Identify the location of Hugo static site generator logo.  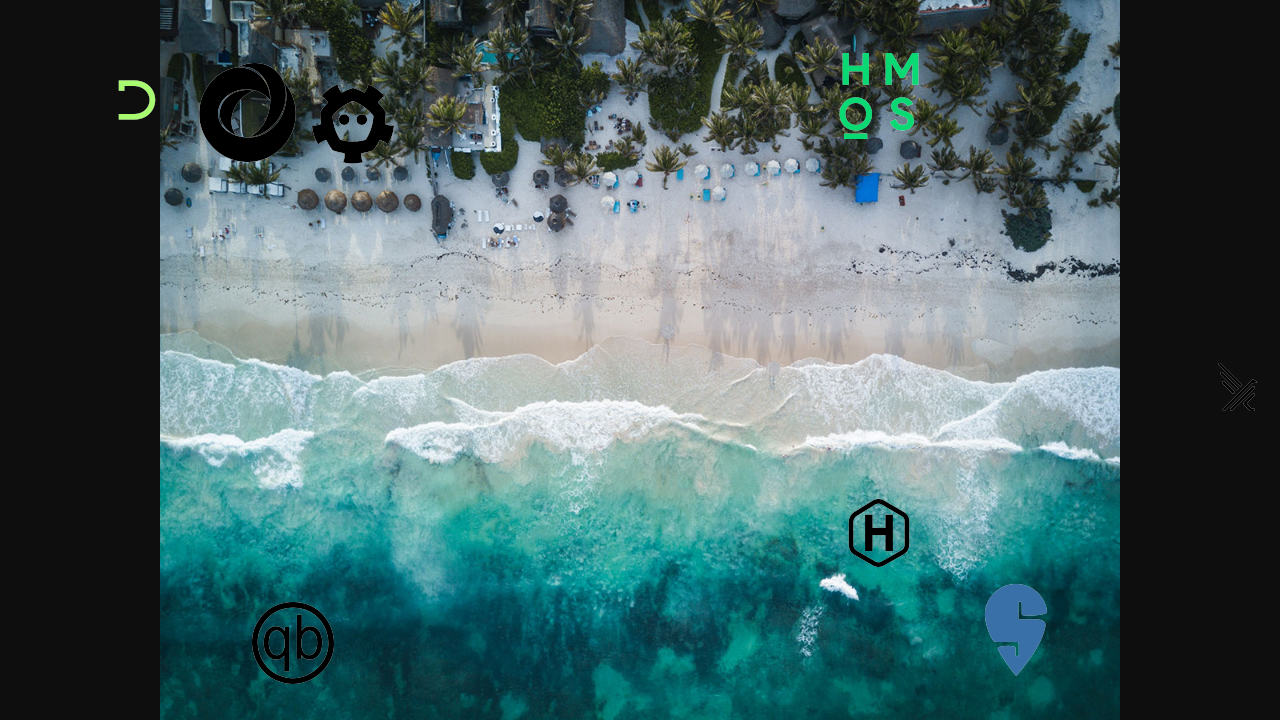
(879, 533).